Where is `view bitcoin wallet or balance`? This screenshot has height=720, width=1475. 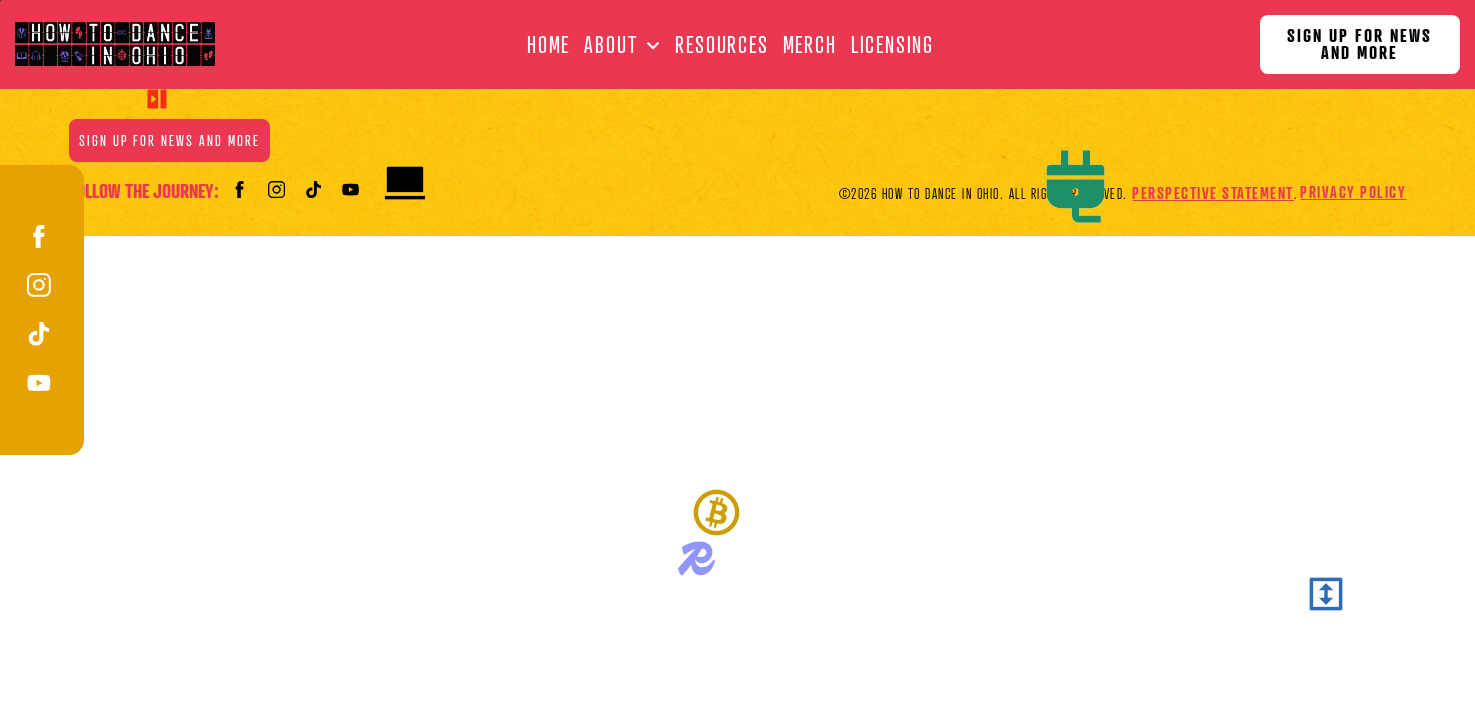
view bitcoin wallet or balance is located at coordinates (716, 512).